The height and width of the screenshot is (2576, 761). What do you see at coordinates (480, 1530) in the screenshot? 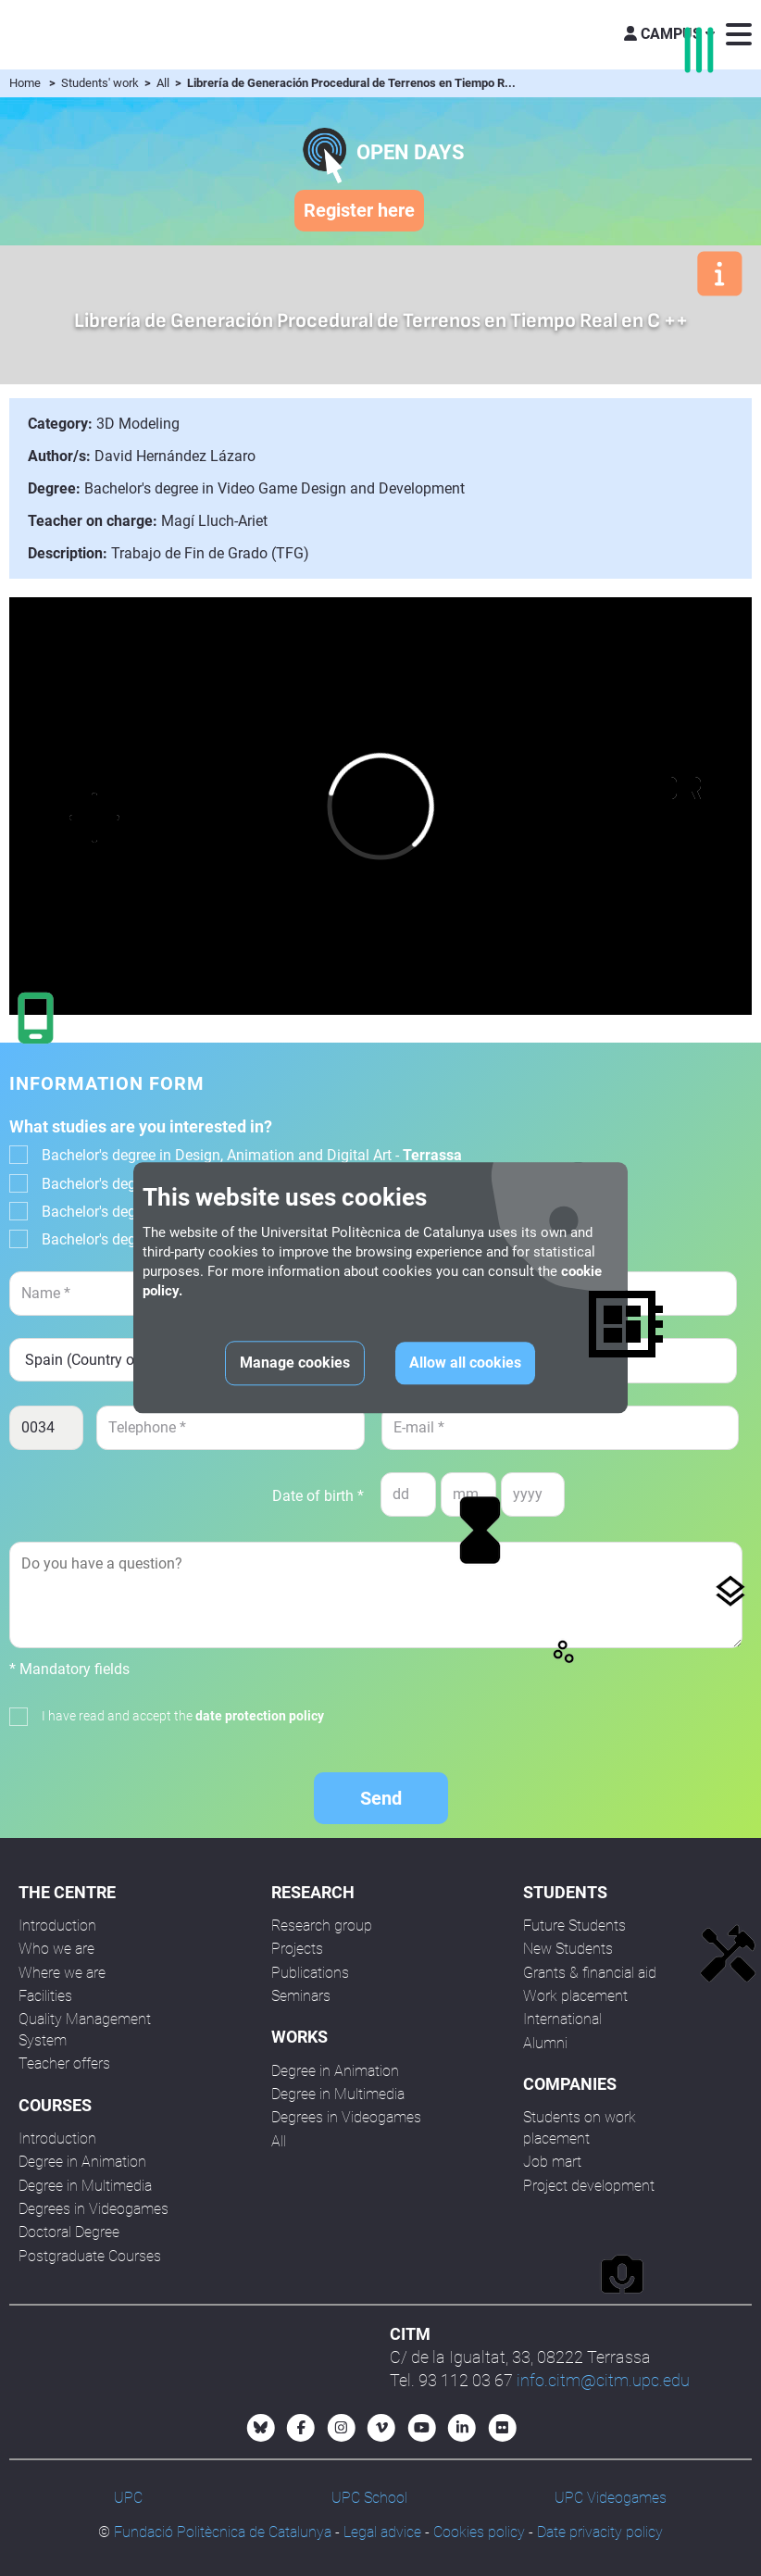
I see `indicates a process is loading or in progress` at bounding box center [480, 1530].